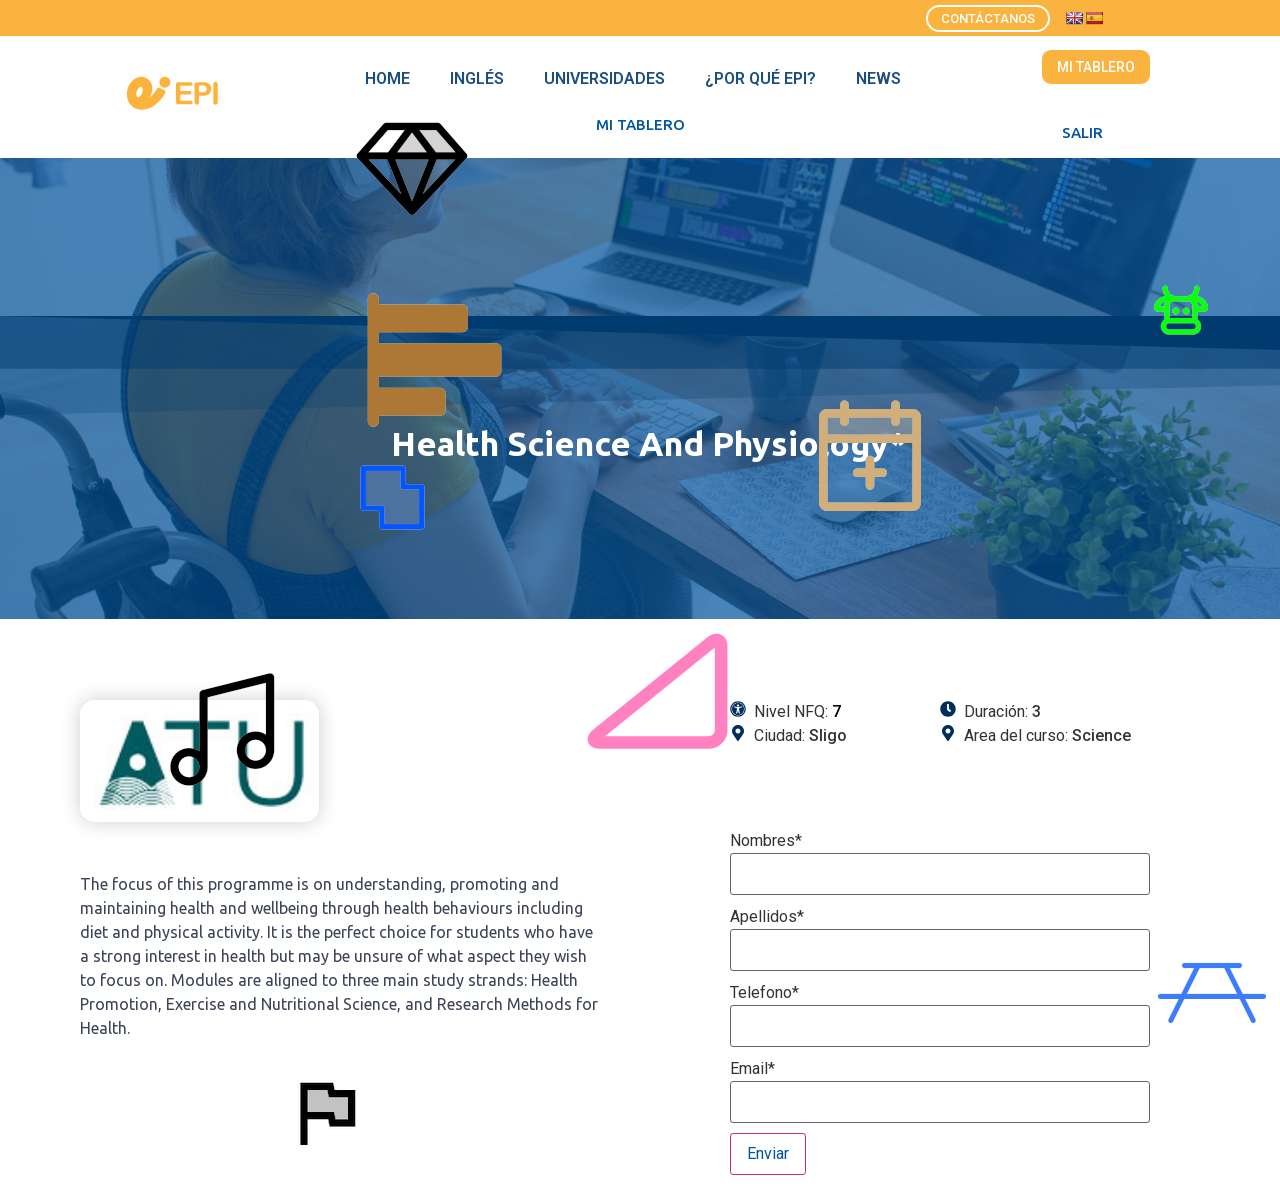 The height and width of the screenshot is (1200, 1280). I want to click on open sketch app, so click(412, 167).